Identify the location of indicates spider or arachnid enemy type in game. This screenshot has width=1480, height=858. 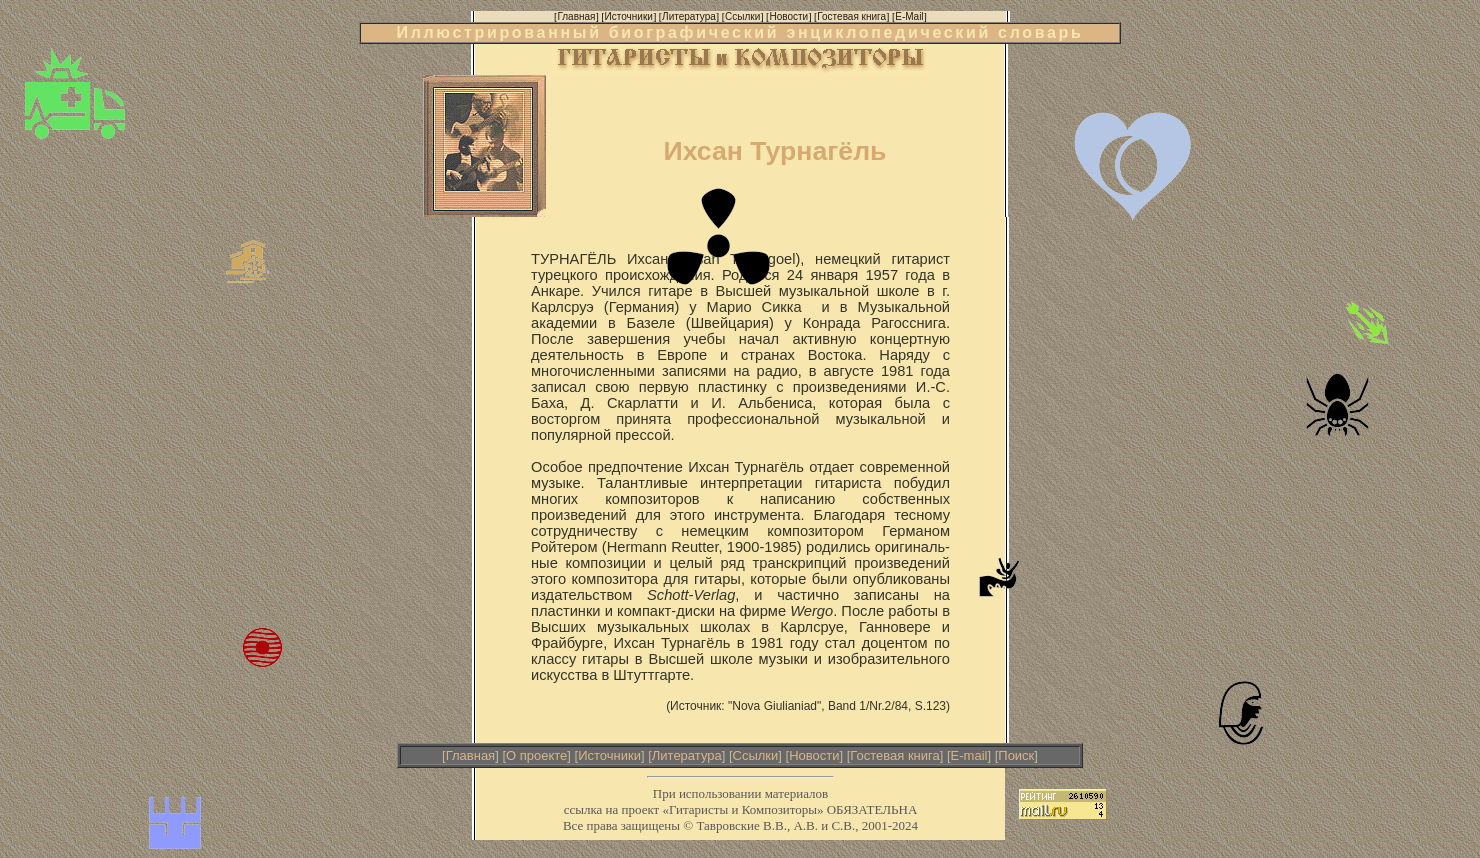
(1337, 404).